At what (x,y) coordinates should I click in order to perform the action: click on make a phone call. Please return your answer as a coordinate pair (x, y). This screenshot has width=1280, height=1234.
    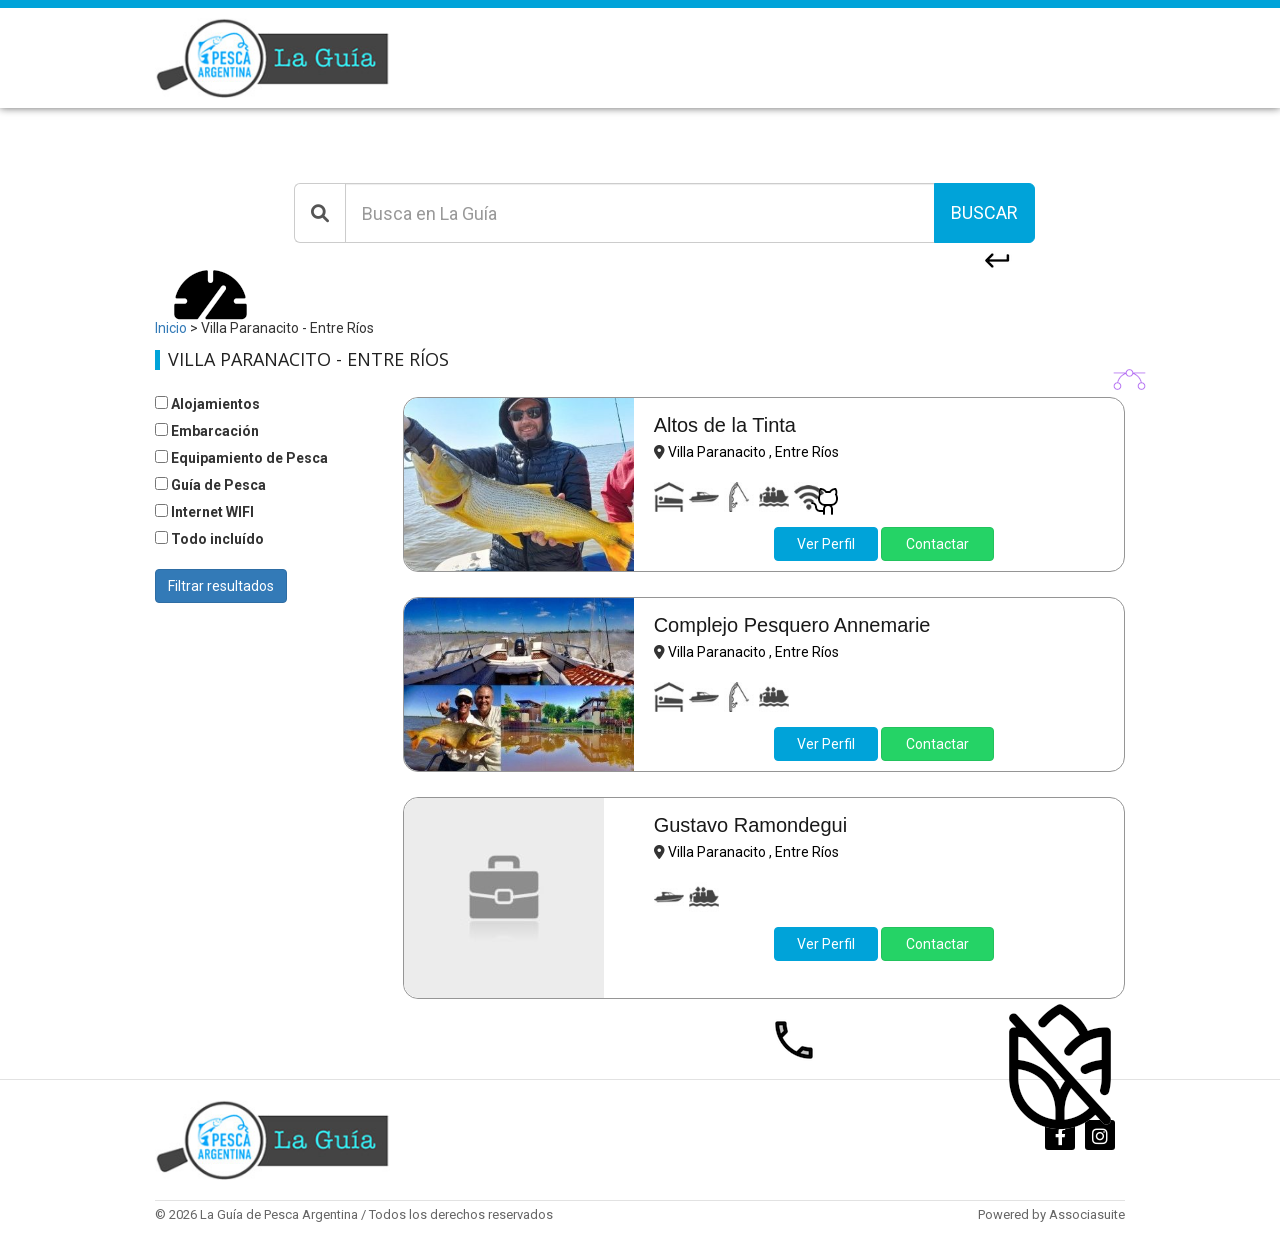
    Looking at the image, I should click on (794, 1040).